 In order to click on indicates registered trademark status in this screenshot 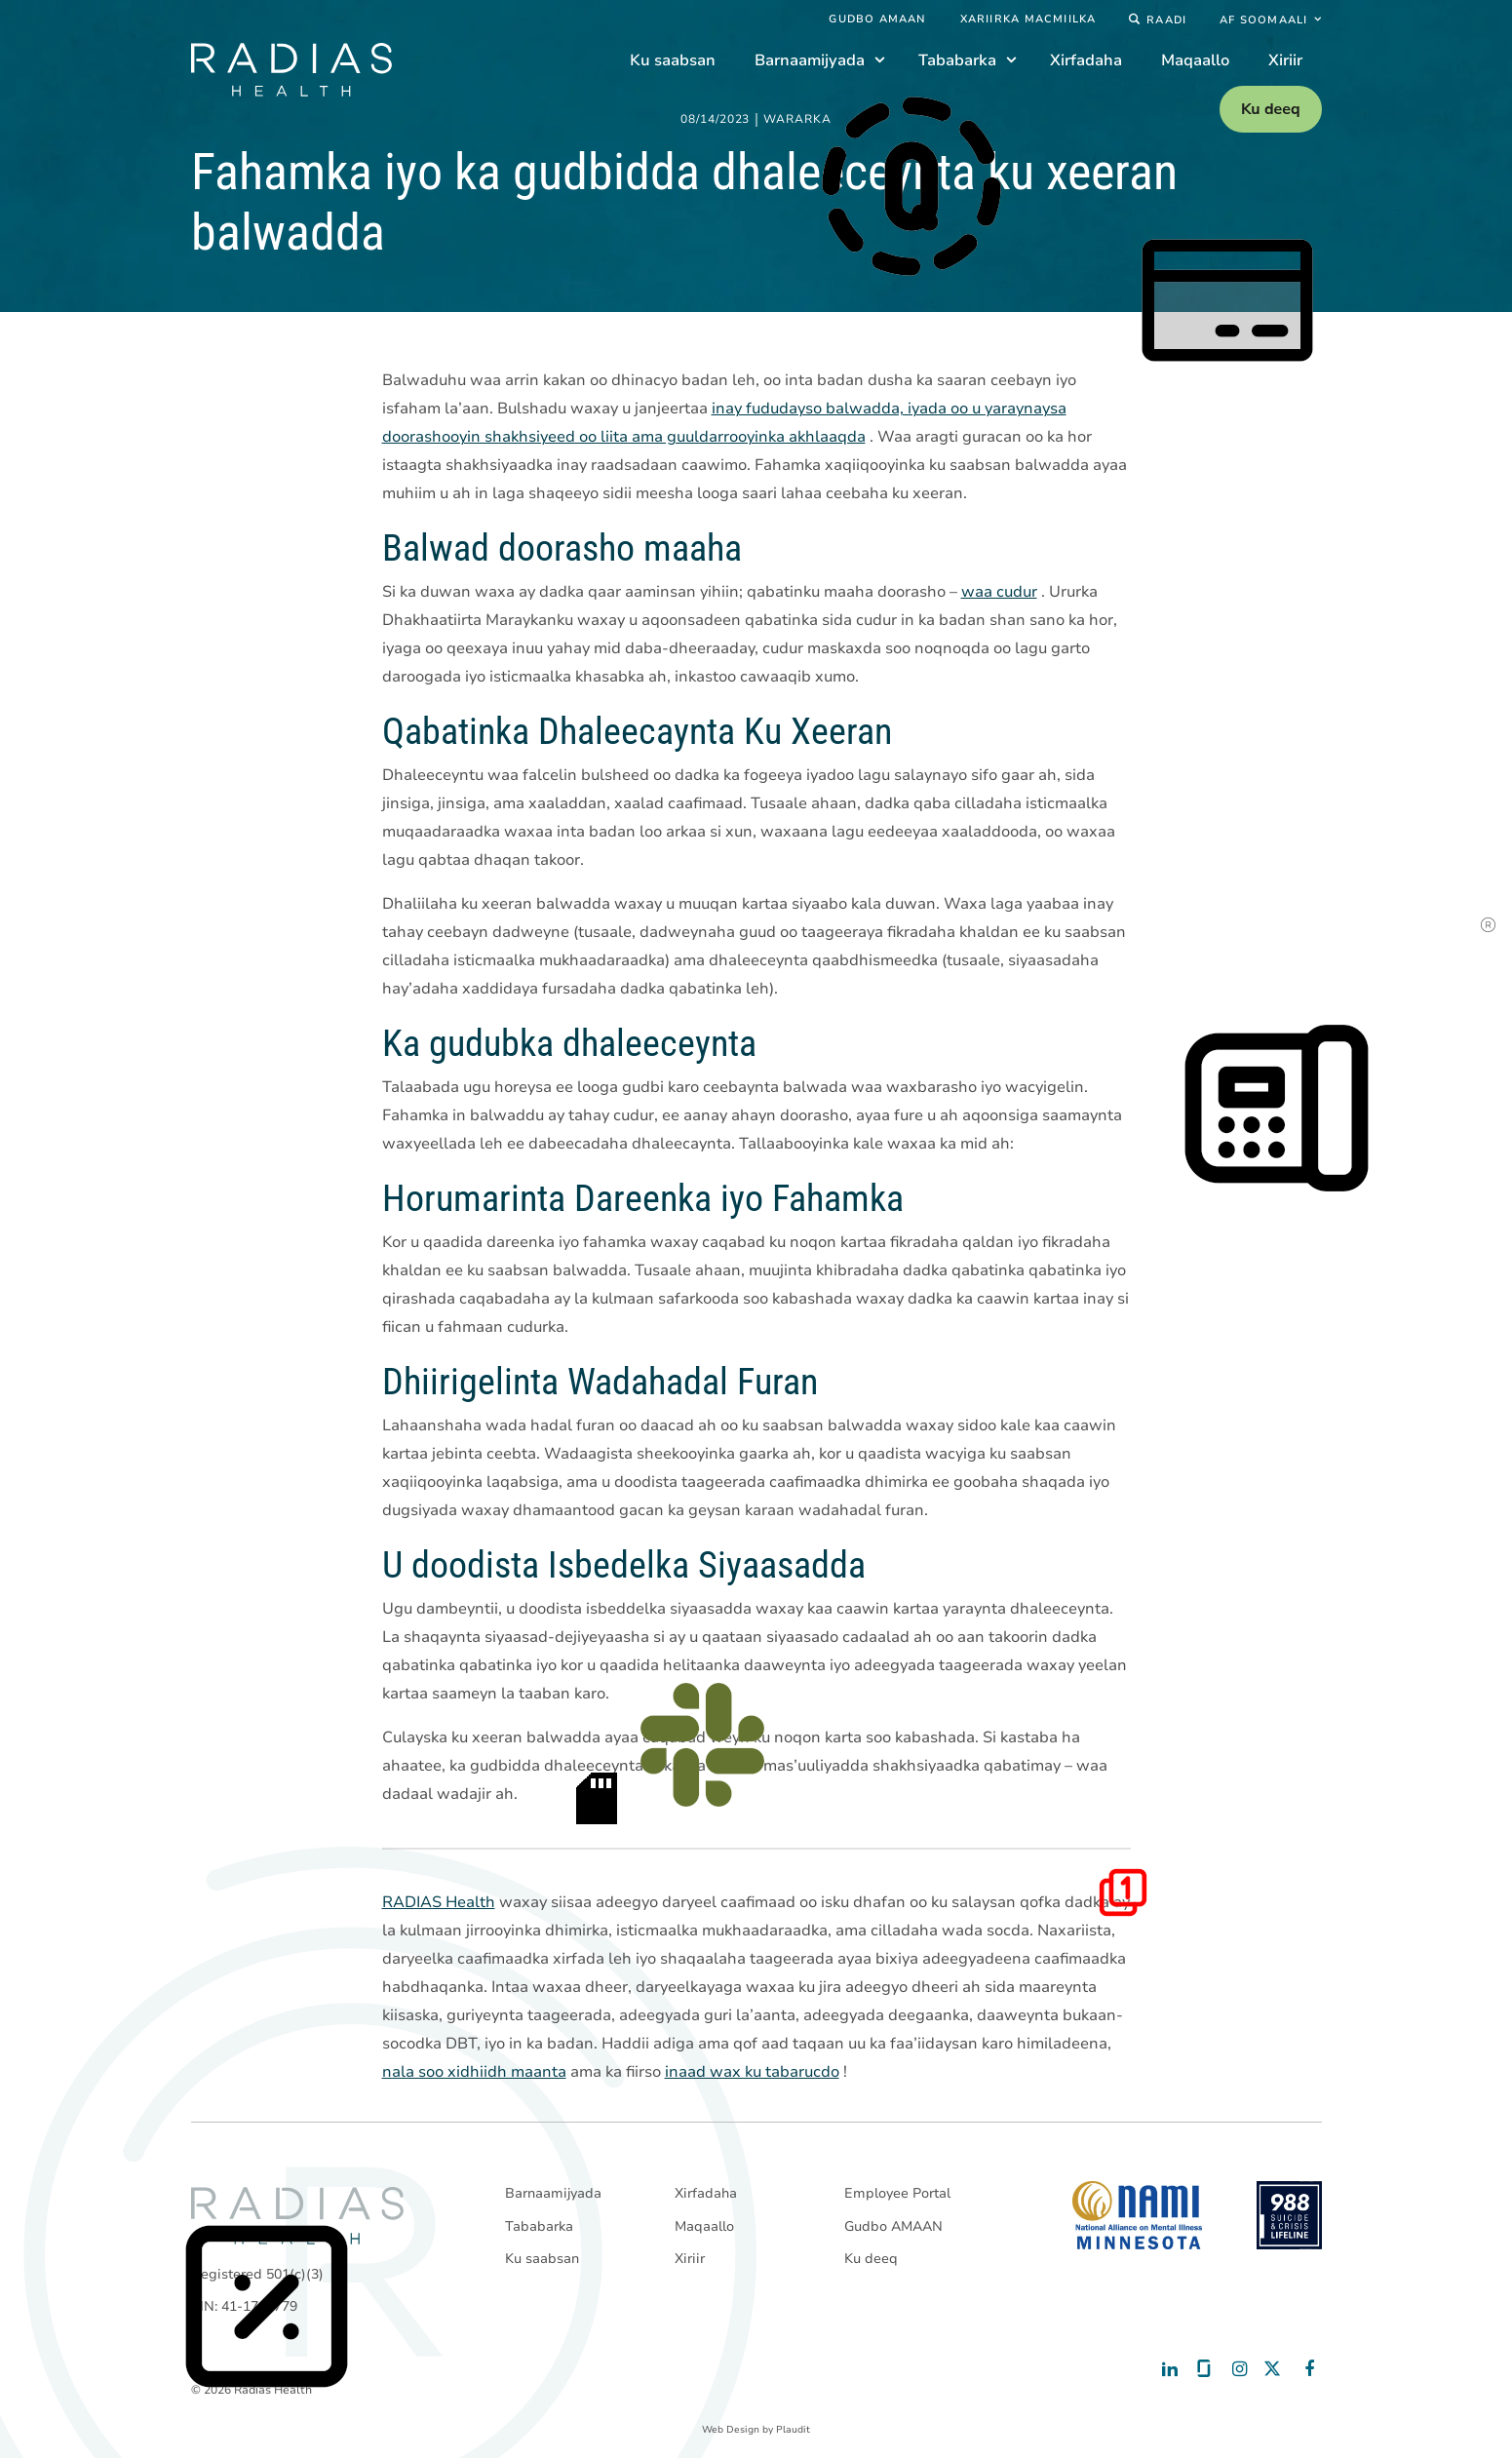, I will do `click(1488, 924)`.